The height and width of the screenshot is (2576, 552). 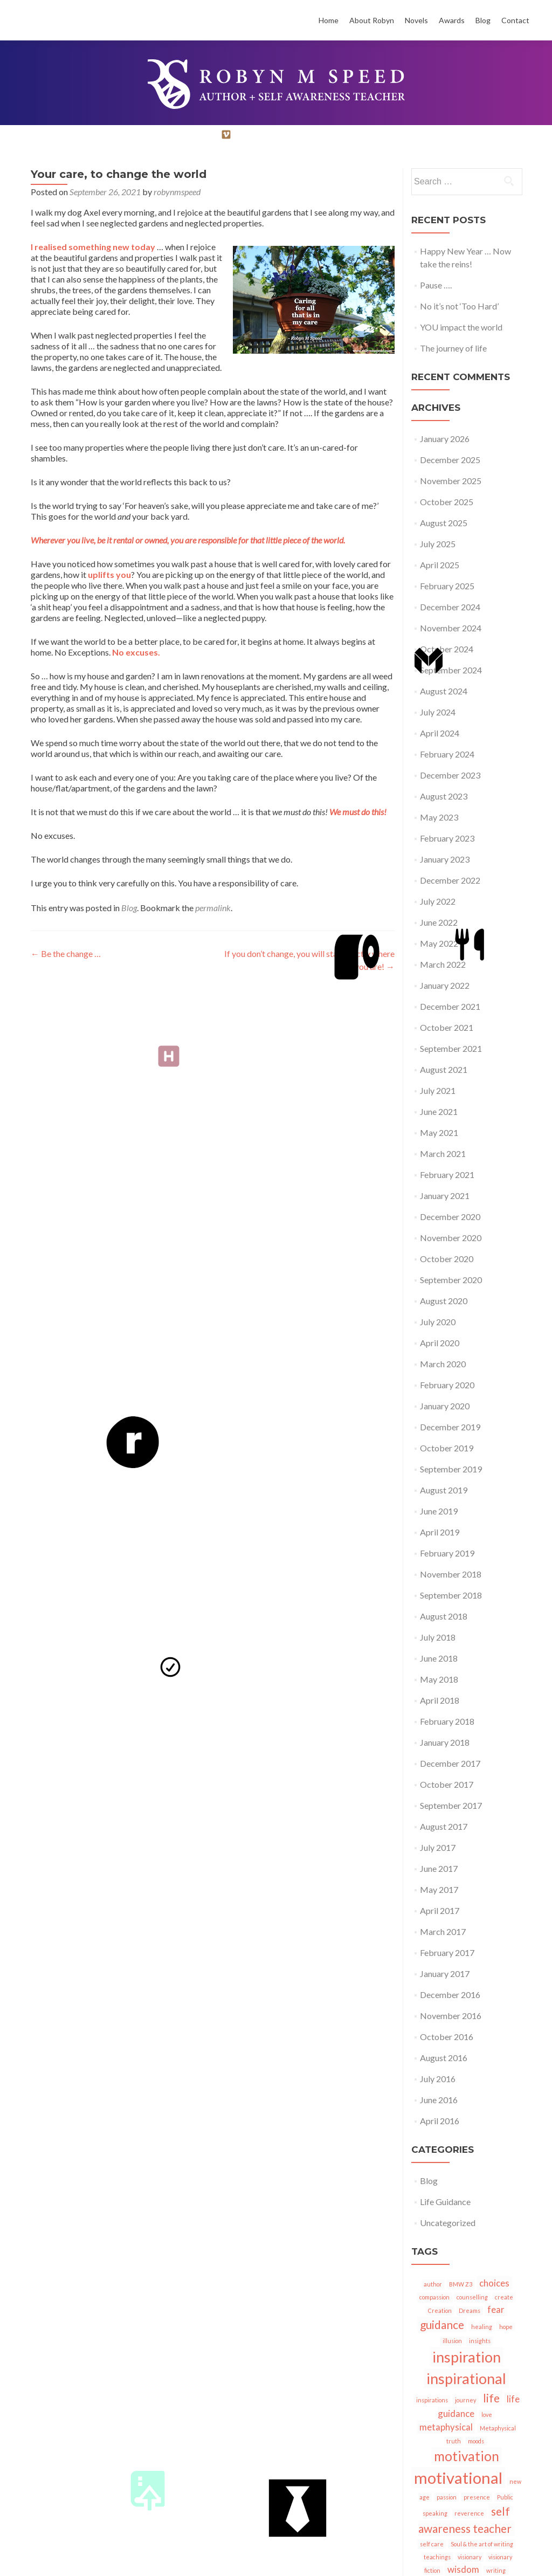 What do you see at coordinates (169, 1056) in the screenshot?
I see `indicates a hospital or medical facility nearby` at bounding box center [169, 1056].